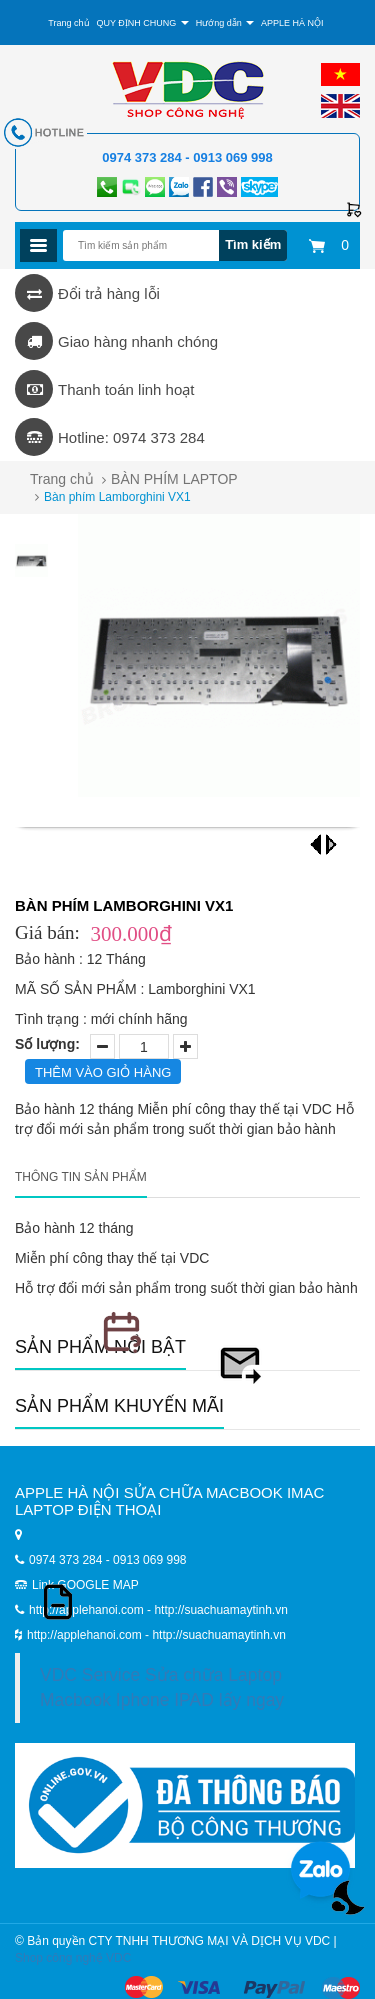 This screenshot has height=1999, width=375. I want to click on check for unconfirmed or pending events, so click(121, 1331).